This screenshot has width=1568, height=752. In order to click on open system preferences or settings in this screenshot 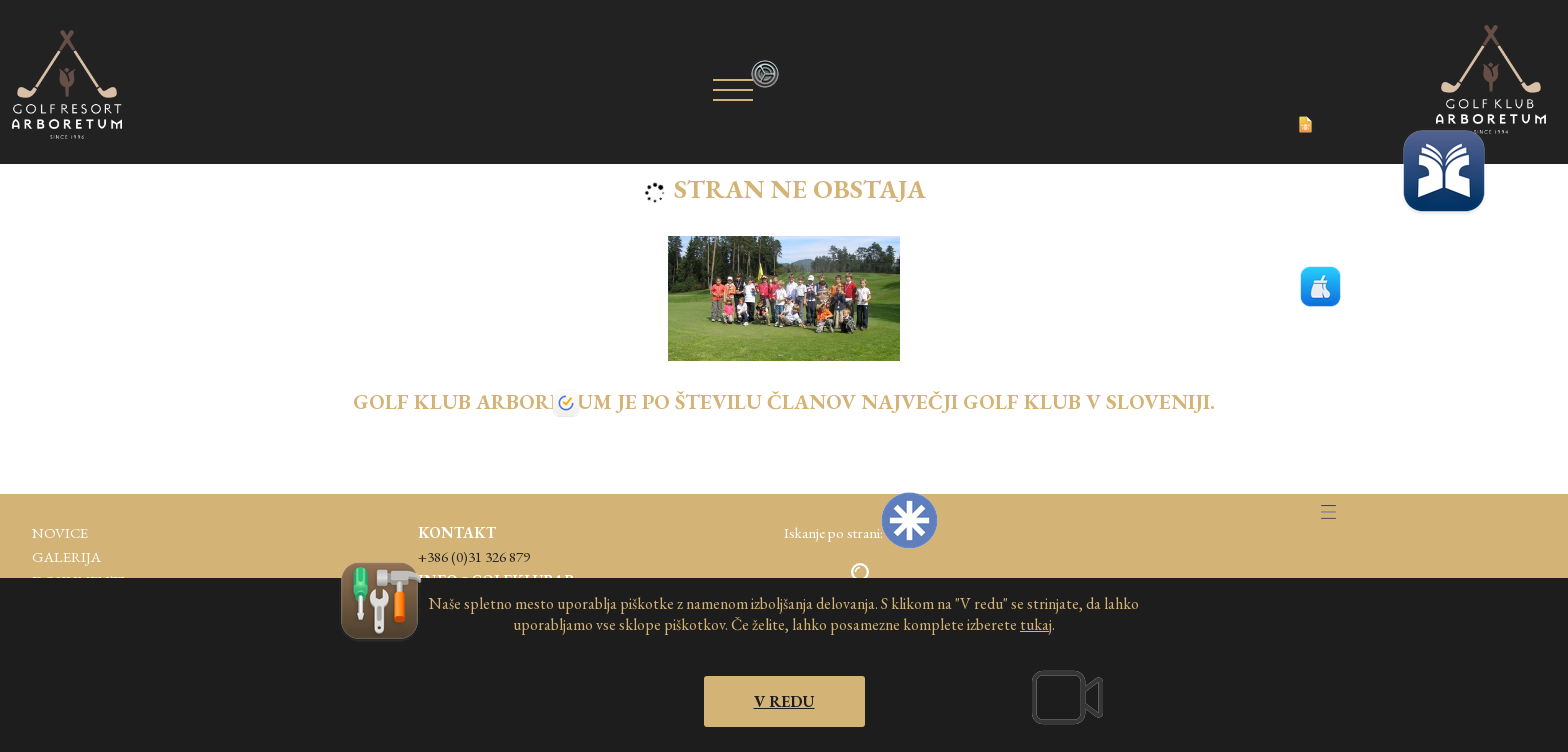, I will do `click(765, 74)`.